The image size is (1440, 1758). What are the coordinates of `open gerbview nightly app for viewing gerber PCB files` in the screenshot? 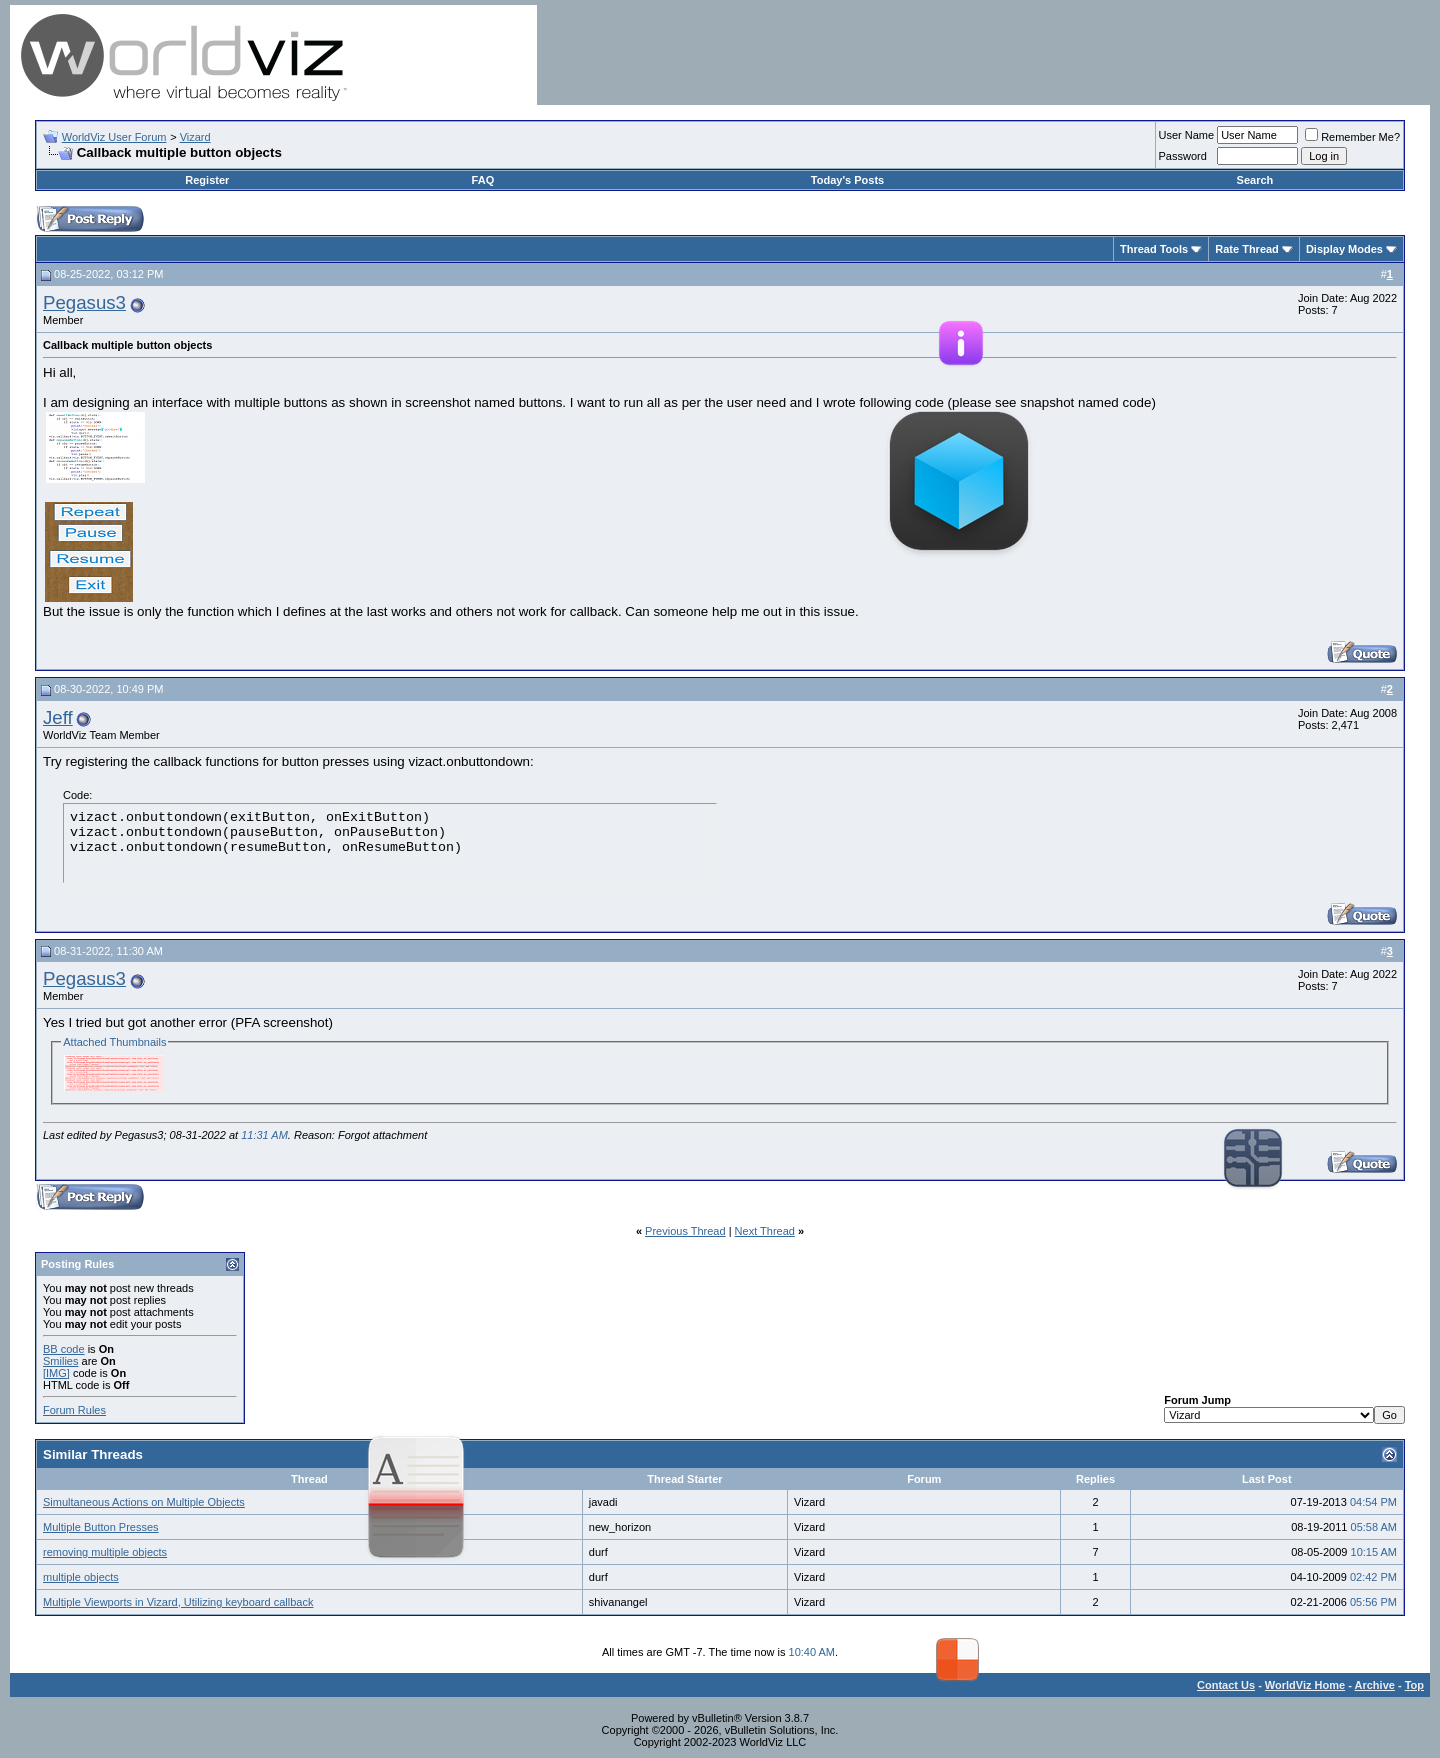 It's located at (1253, 1158).